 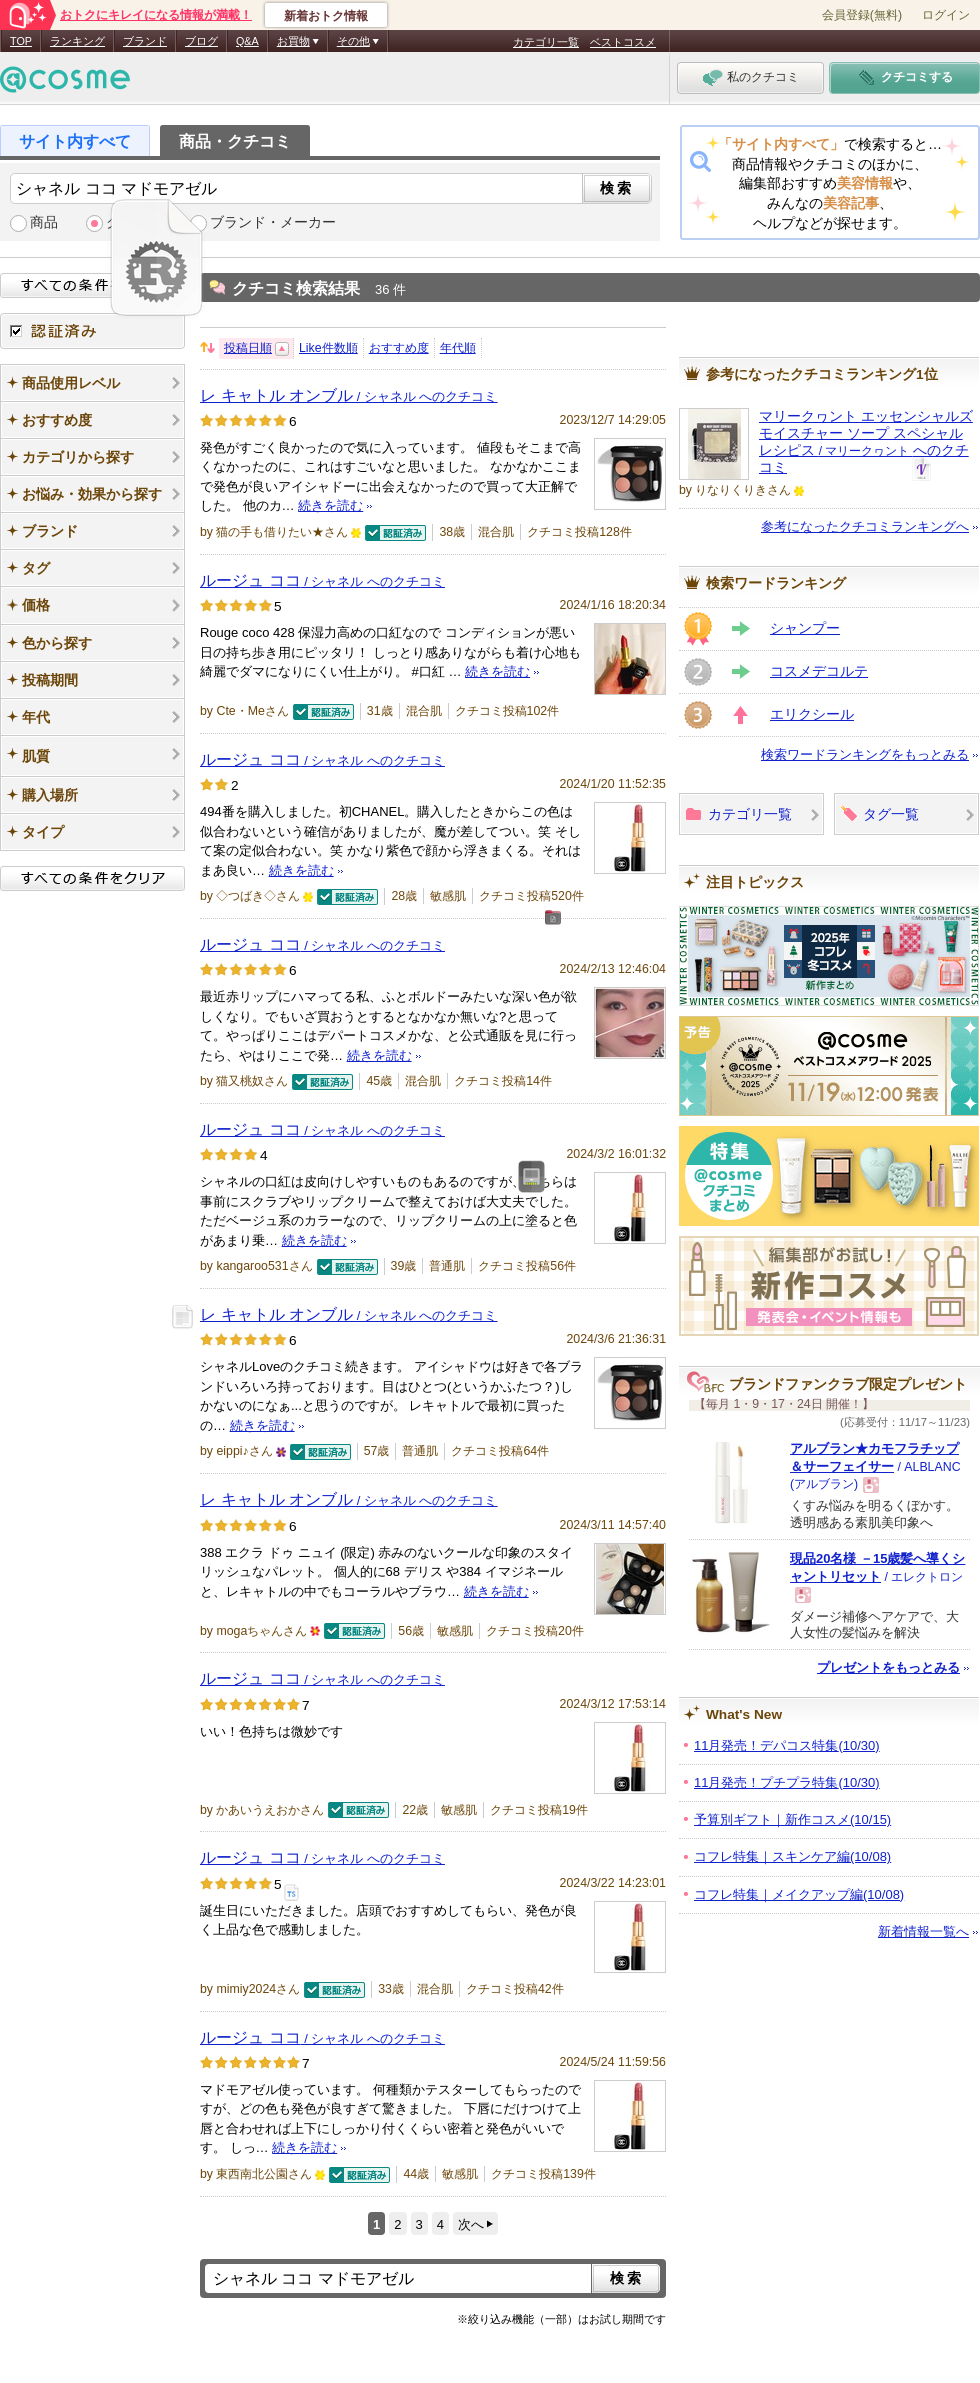 What do you see at coordinates (921, 469) in the screenshot?
I see `vala source code file` at bounding box center [921, 469].